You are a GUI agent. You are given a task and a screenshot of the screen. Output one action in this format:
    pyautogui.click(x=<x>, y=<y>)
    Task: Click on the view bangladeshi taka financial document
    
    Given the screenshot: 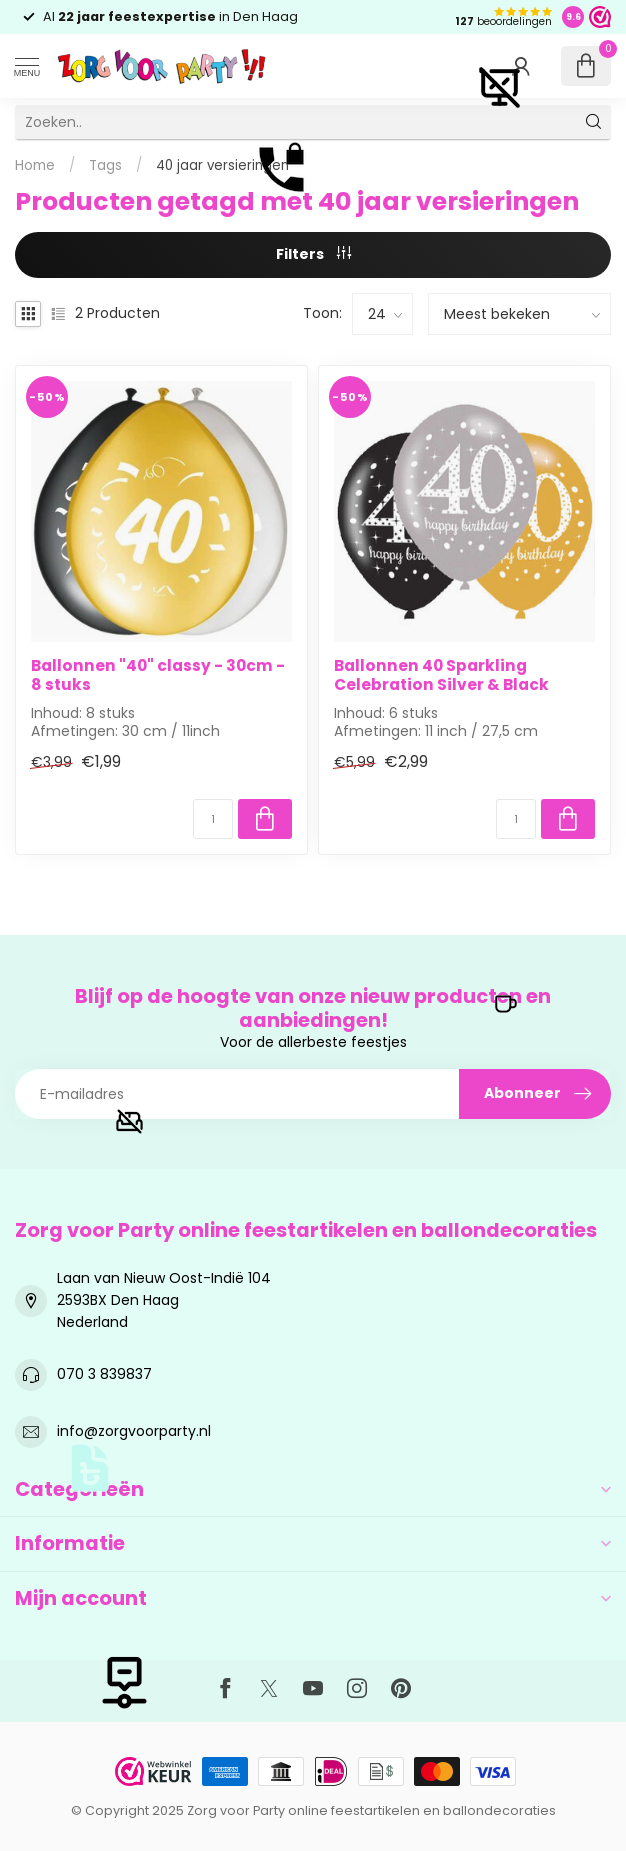 What is the action you would take?
    pyautogui.click(x=90, y=1468)
    